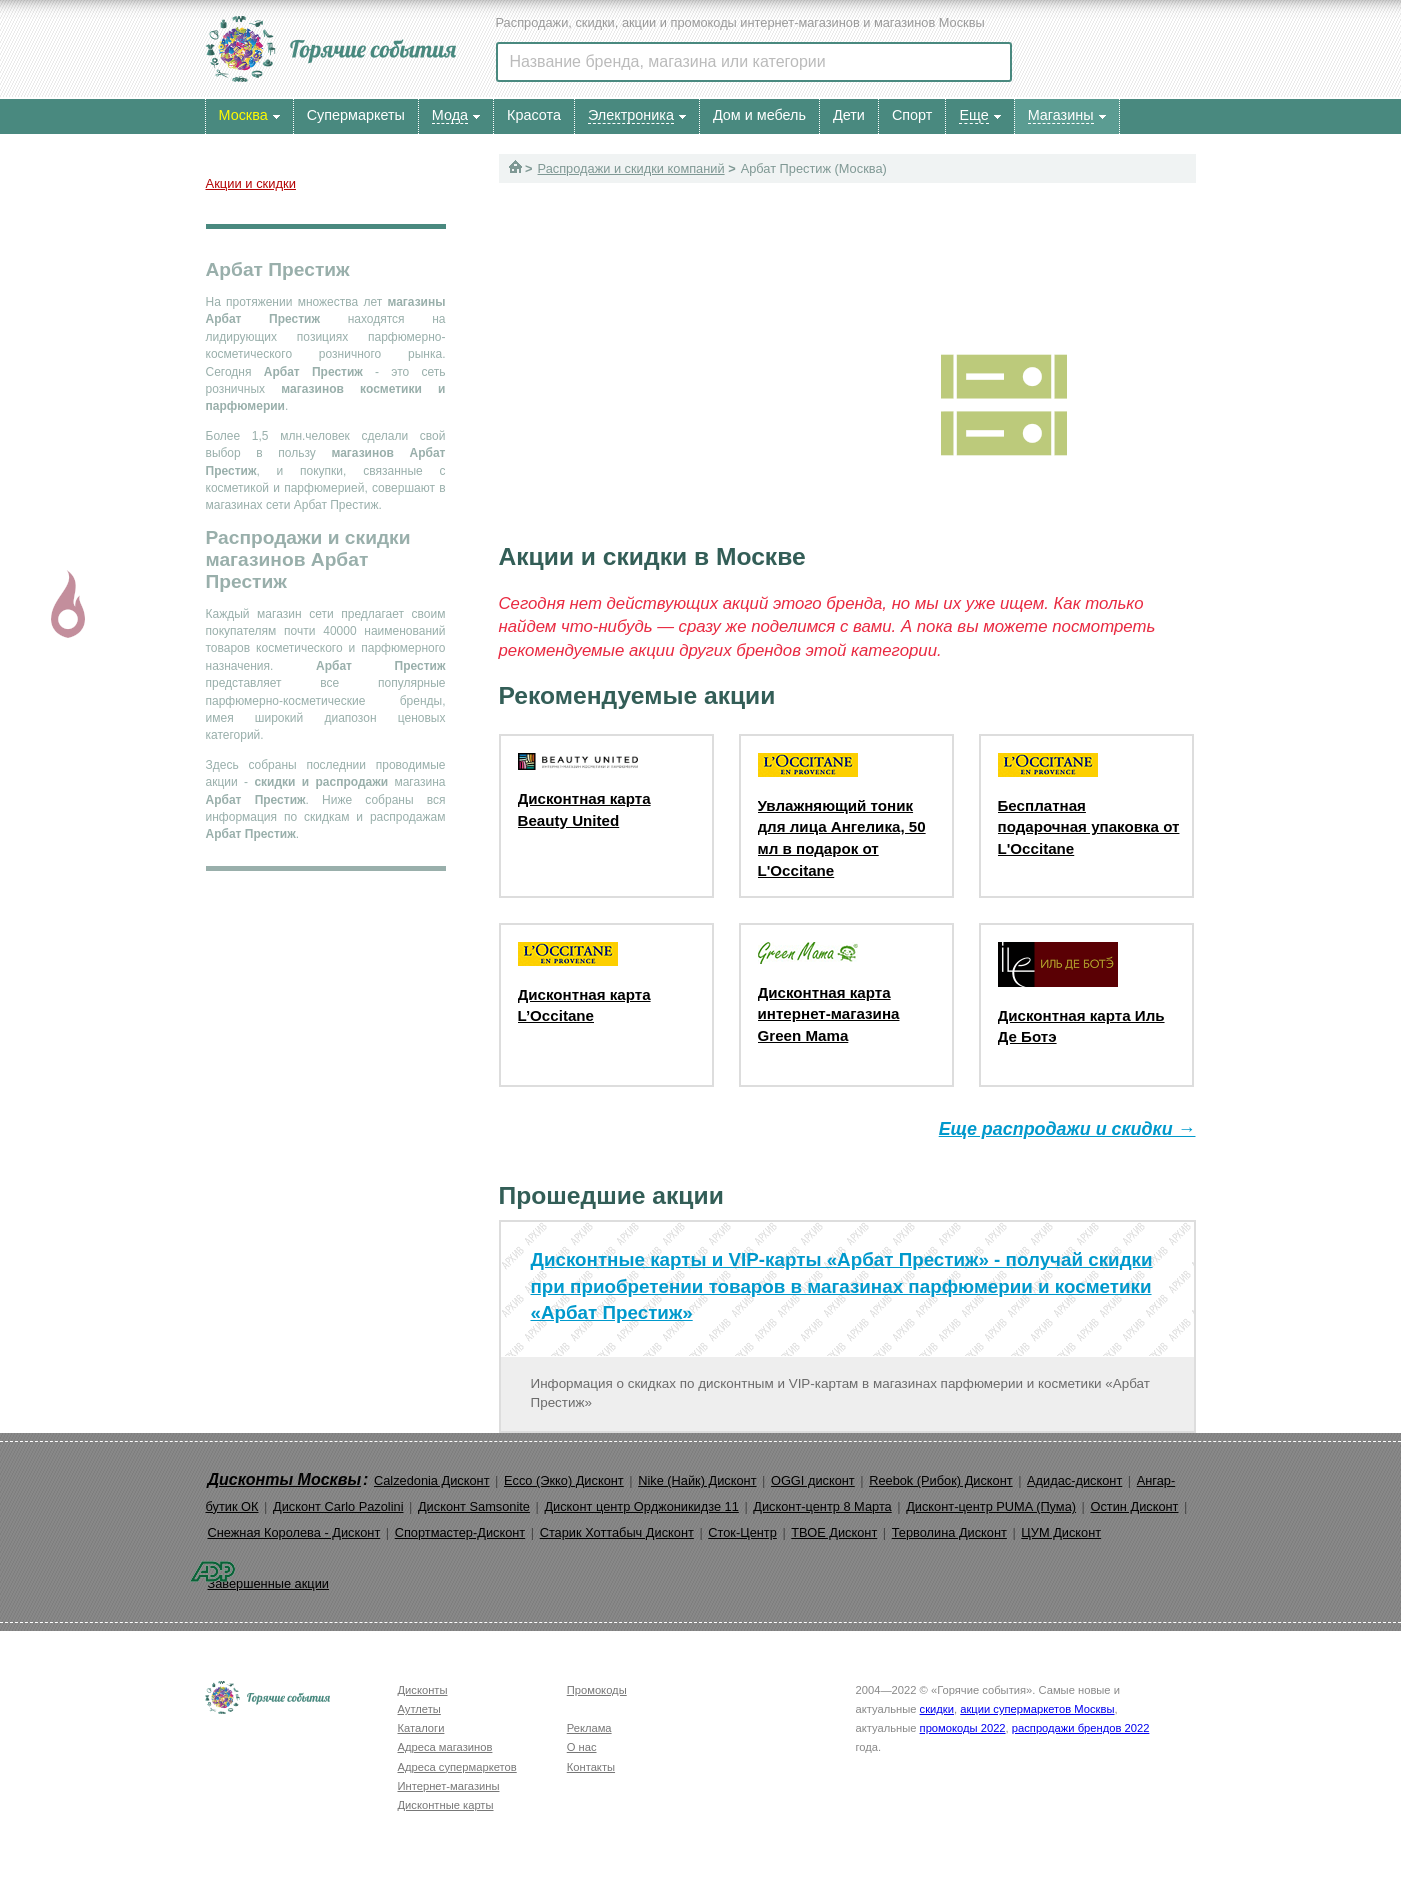 The width and height of the screenshot is (1401, 1880). I want to click on access ADP payroll and HR services, so click(212, 1571).